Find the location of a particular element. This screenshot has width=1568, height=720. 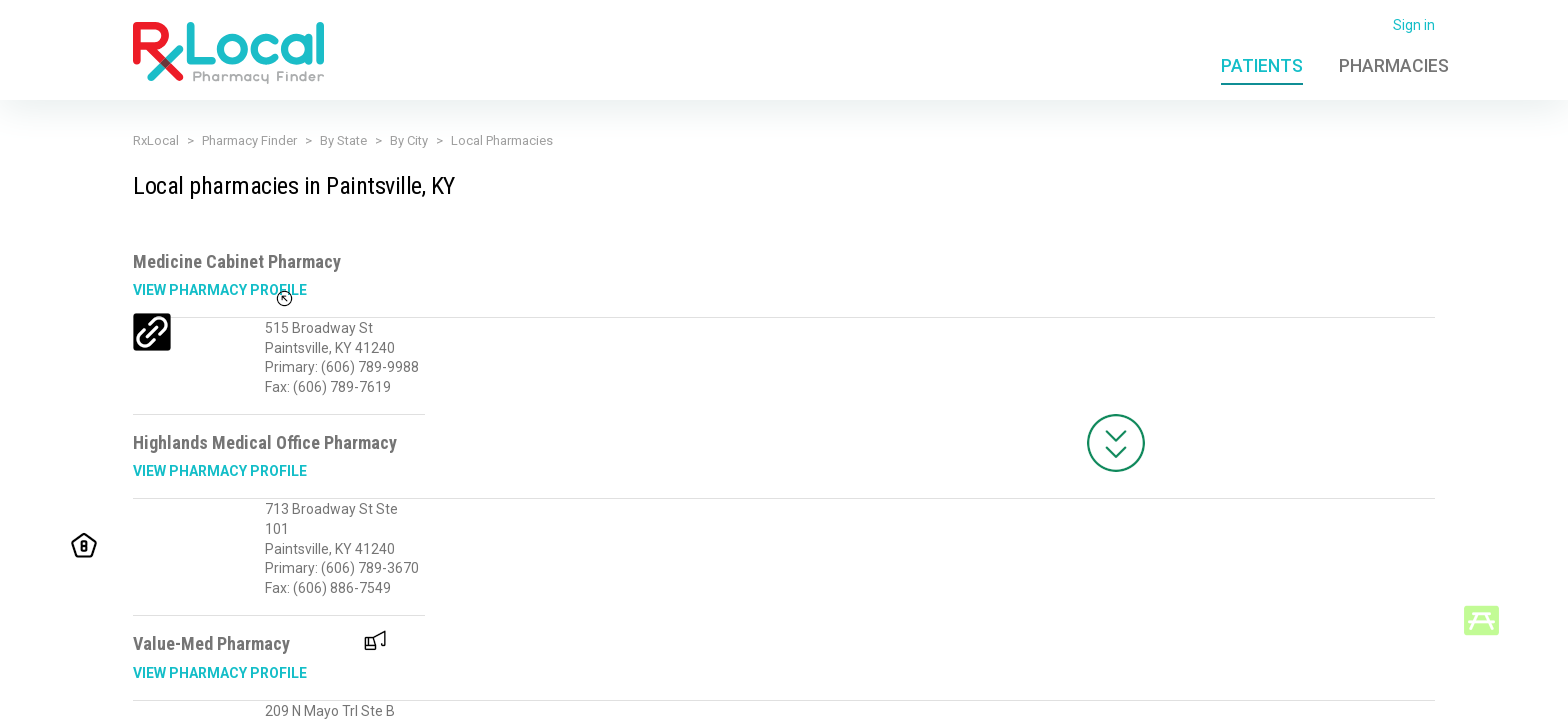

construction or building in progress is located at coordinates (375, 641).